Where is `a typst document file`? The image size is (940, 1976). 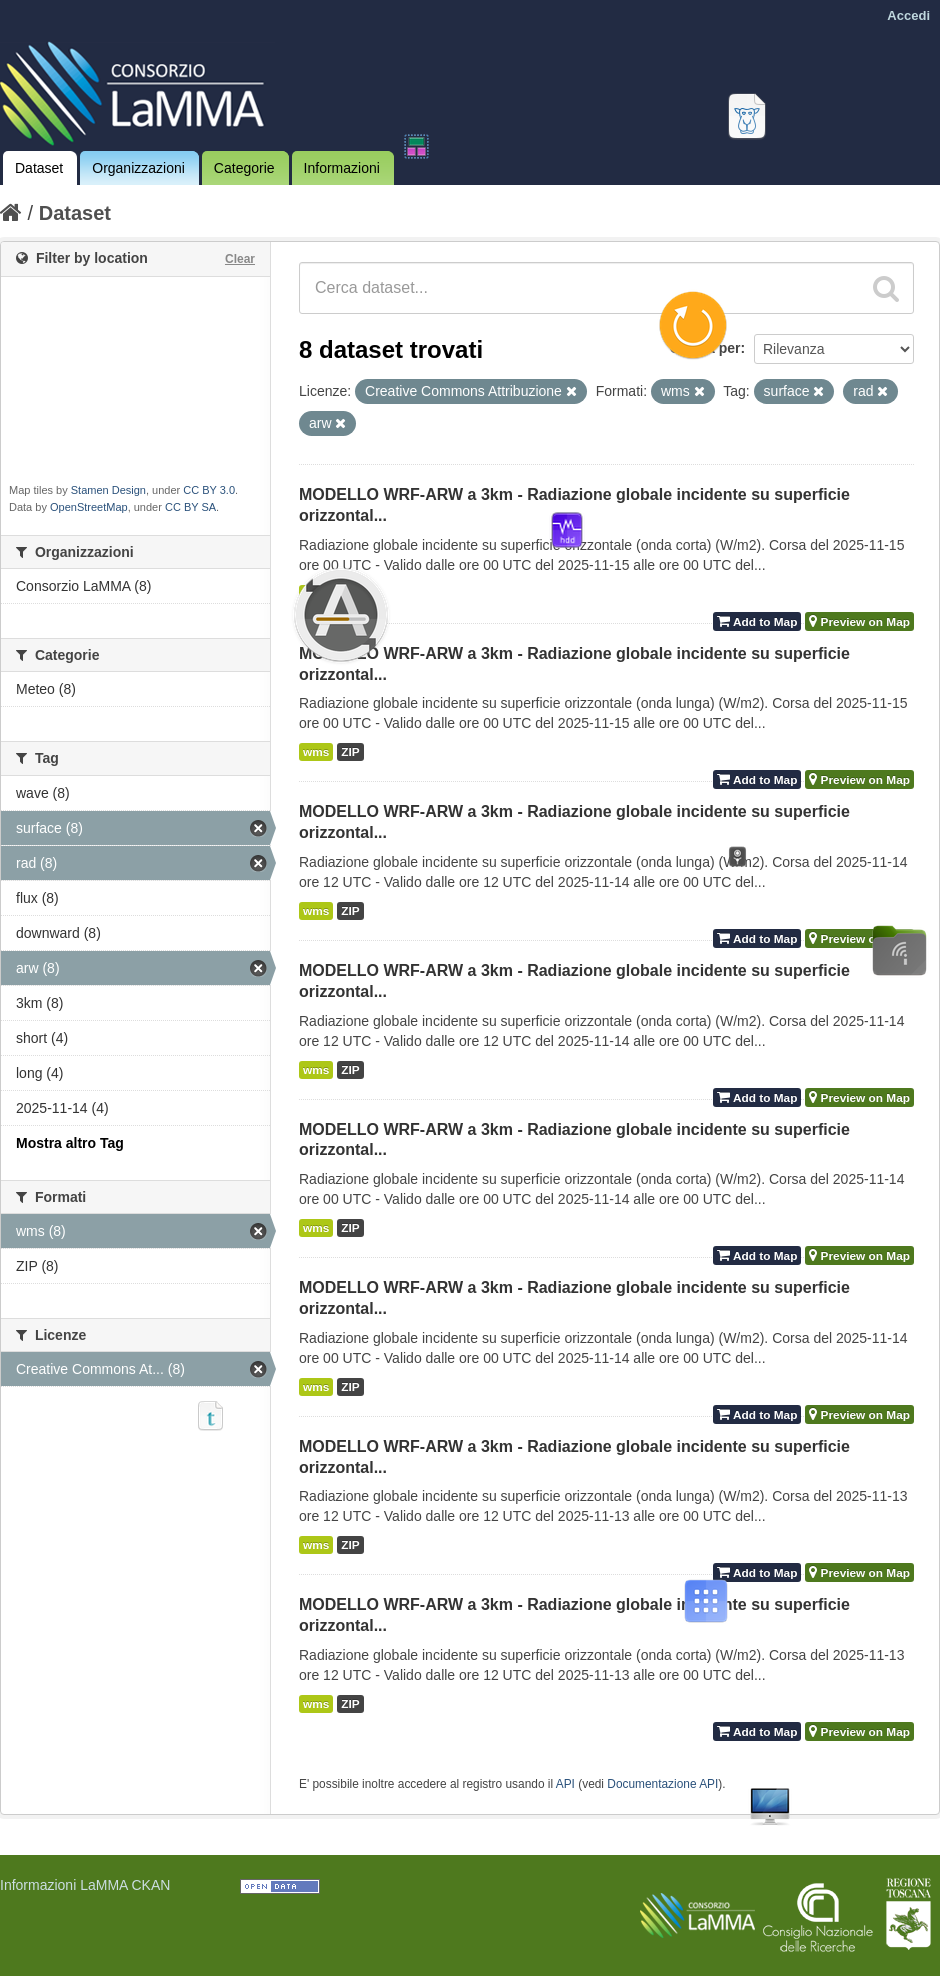 a typst document file is located at coordinates (210, 1415).